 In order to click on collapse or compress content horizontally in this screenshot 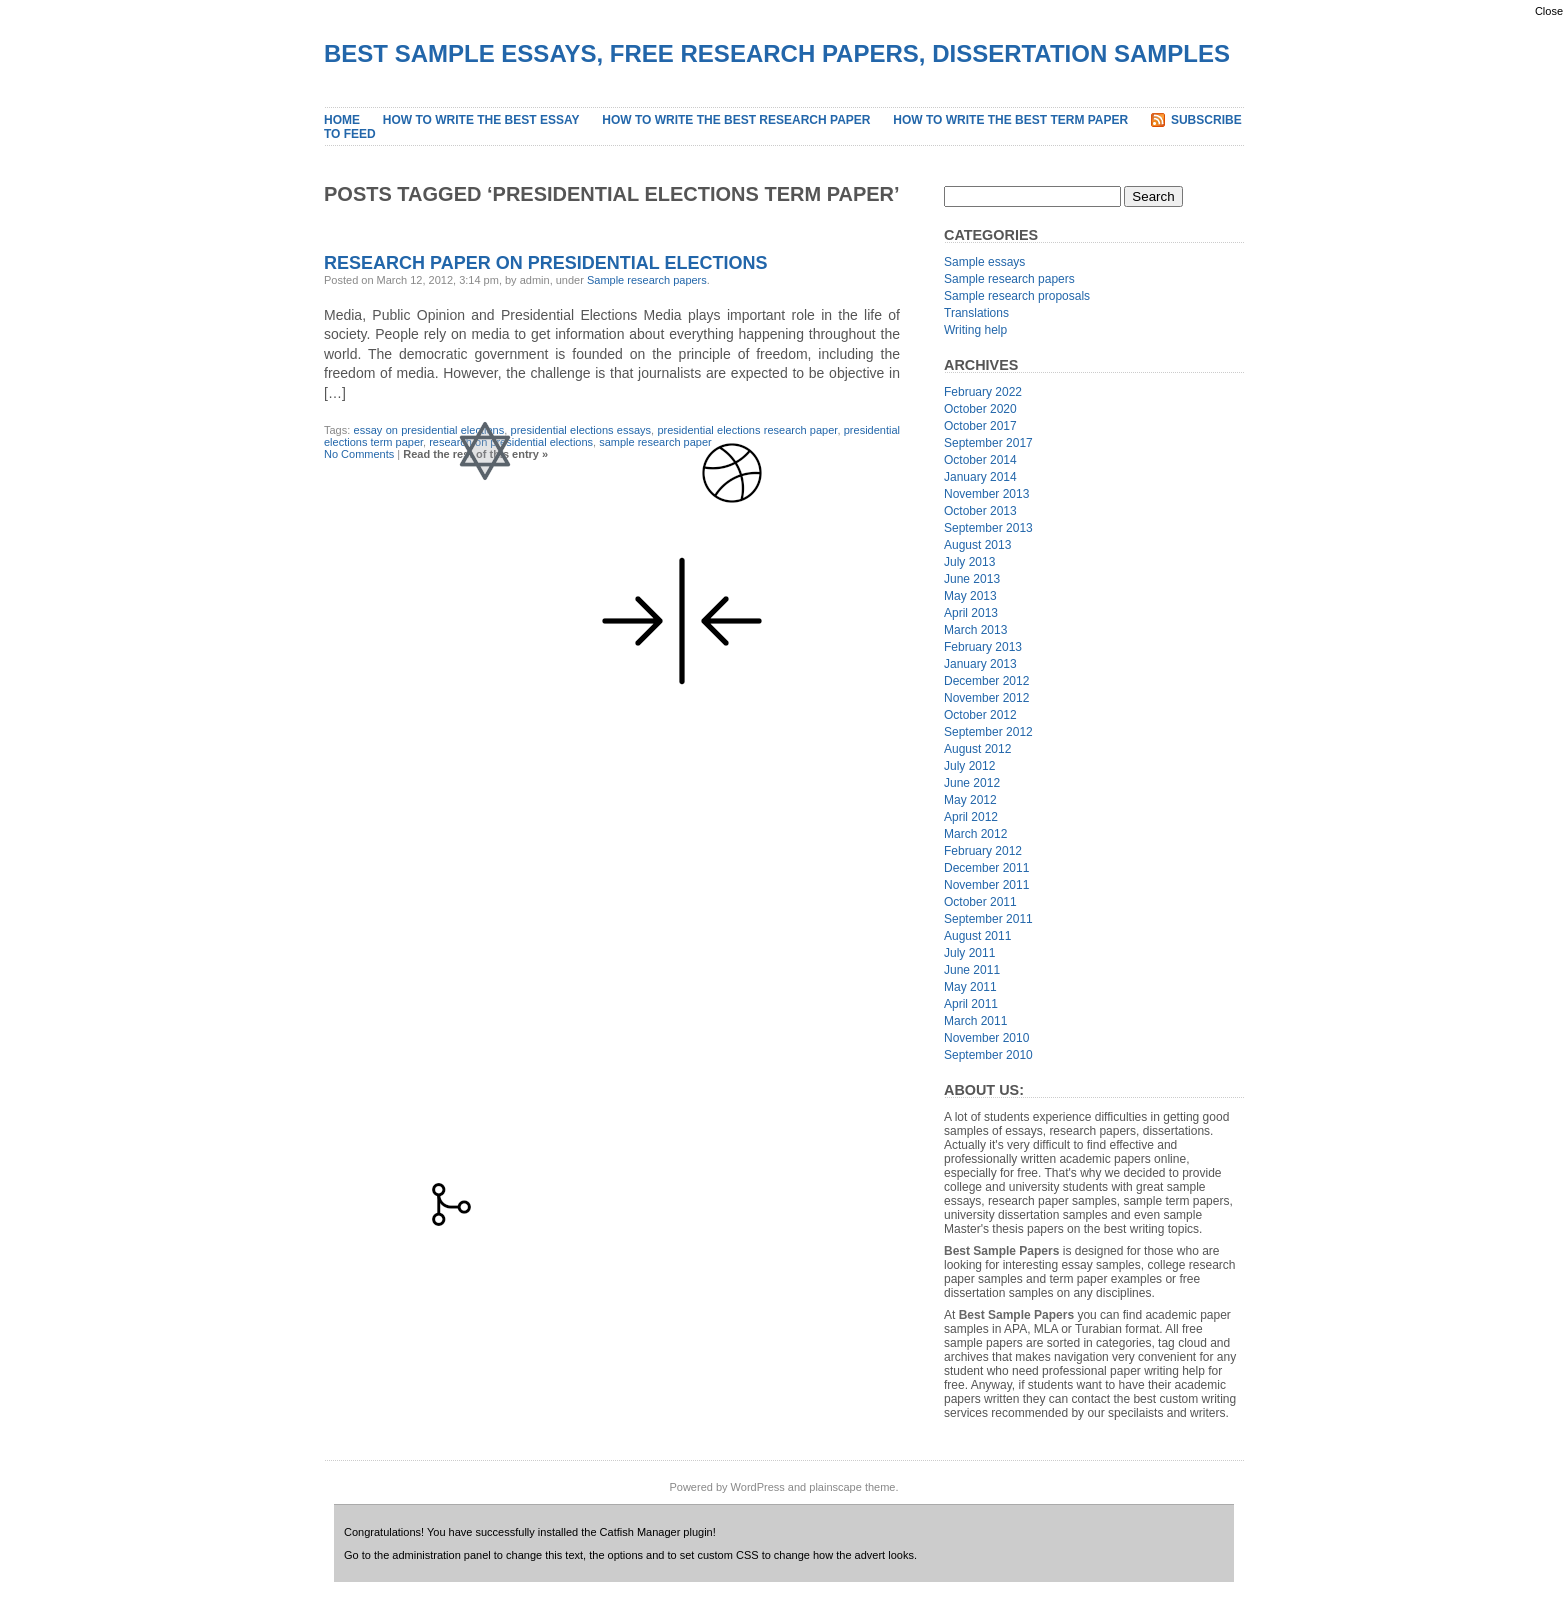, I will do `click(682, 621)`.